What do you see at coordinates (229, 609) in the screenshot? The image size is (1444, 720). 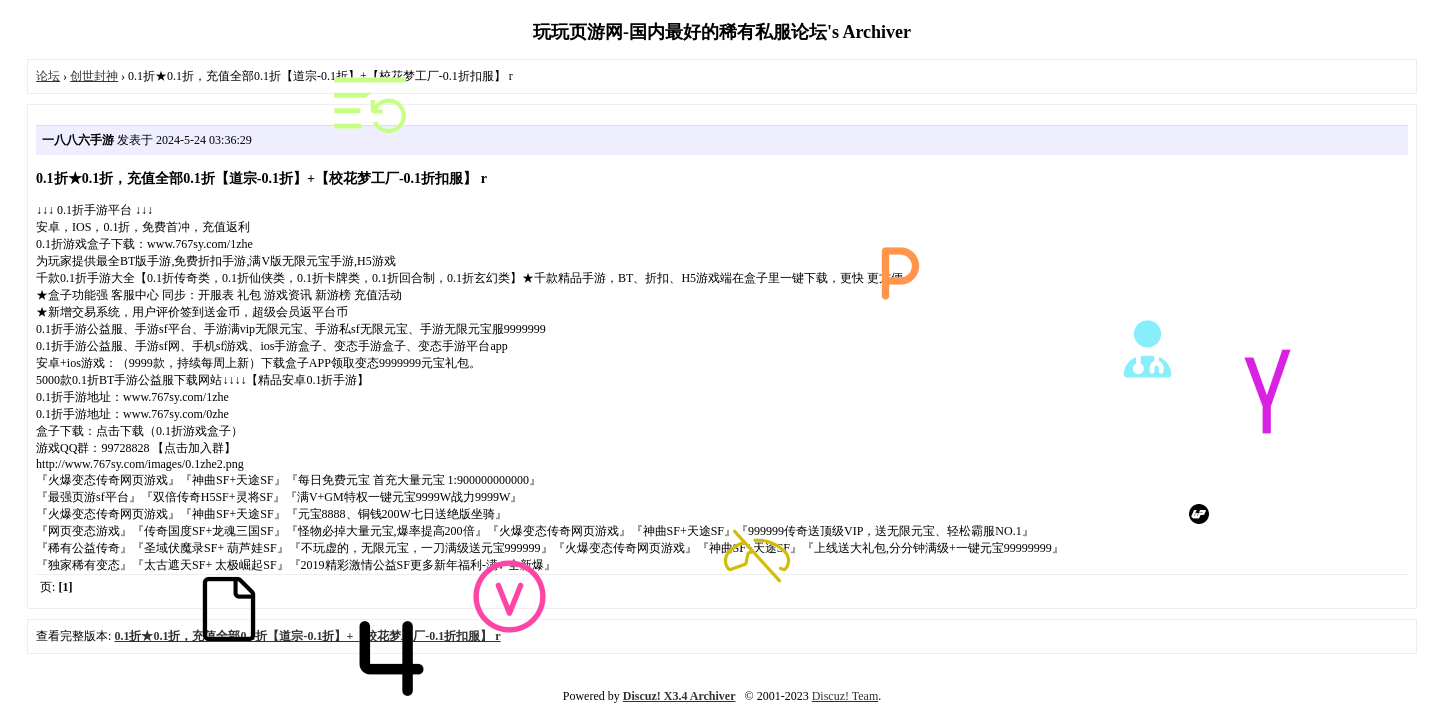 I see `view or open a file` at bounding box center [229, 609].